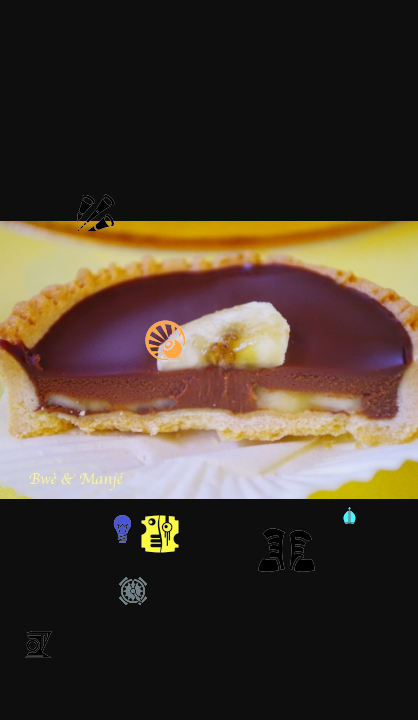  I want to click on equip steel-toe boots to your character, so click(286, 549).